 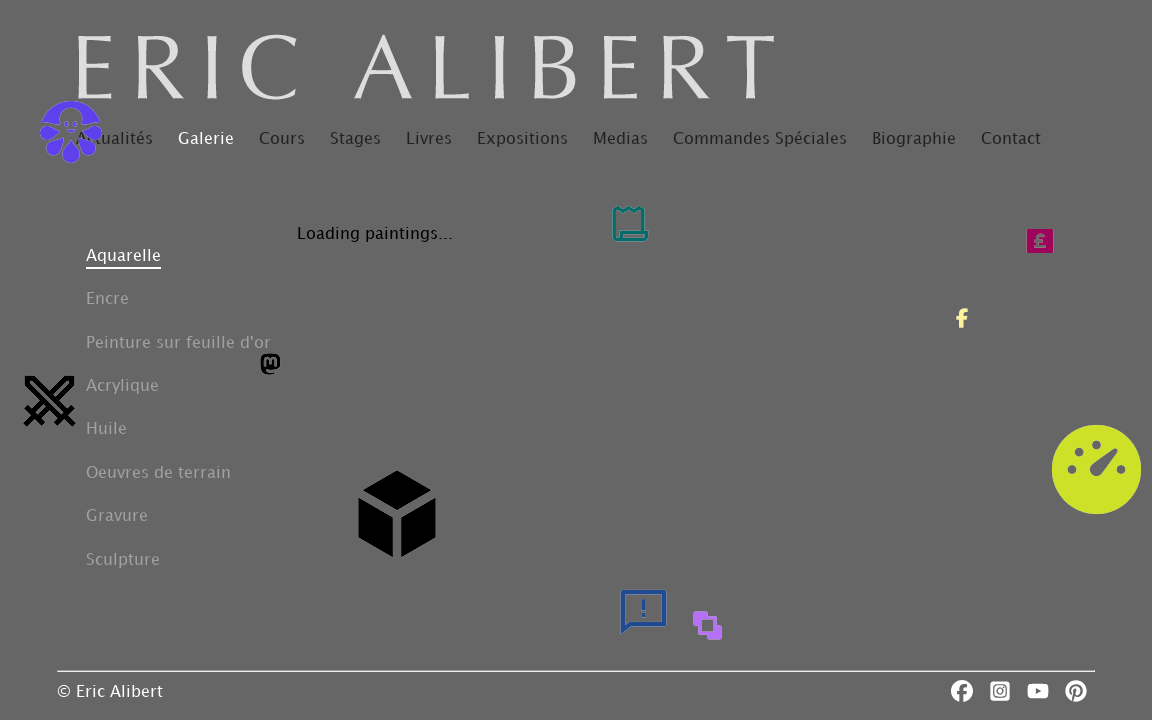 What do you see at coordinates (270, 364) in the screenshot?
I see `open Mastodon app` at bounding box center [270, 364].